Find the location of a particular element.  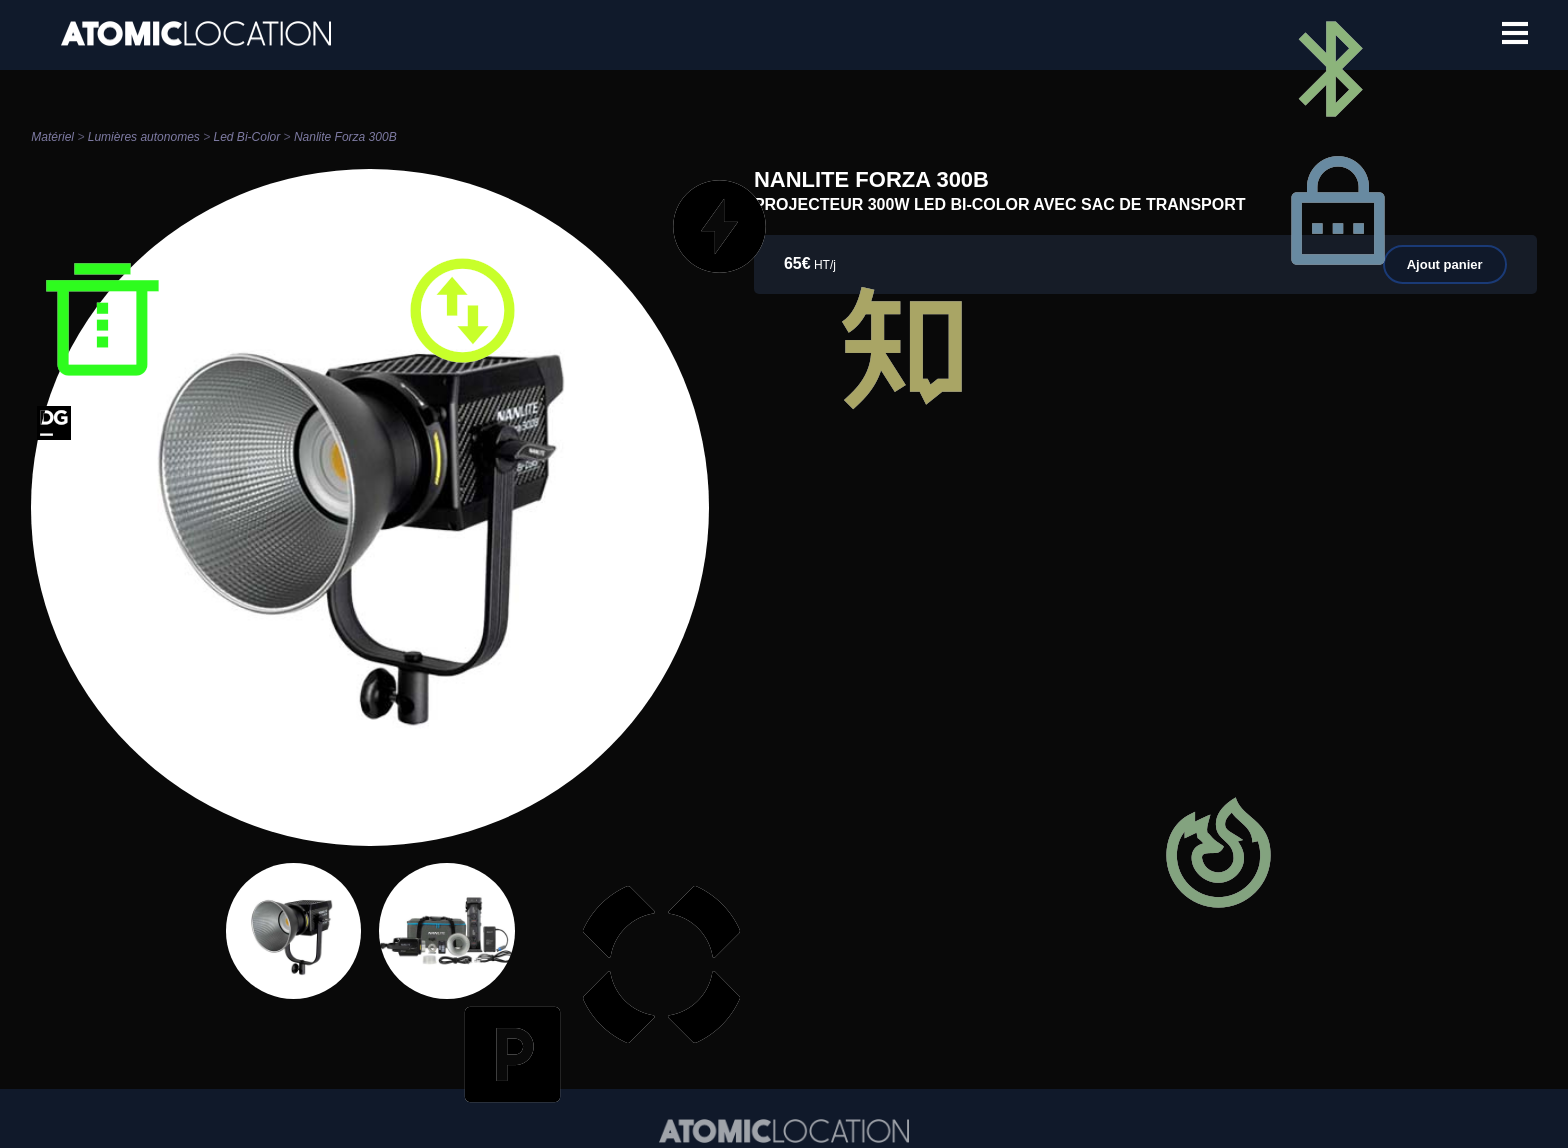

delete selected item is located at coordinates (102, 319).